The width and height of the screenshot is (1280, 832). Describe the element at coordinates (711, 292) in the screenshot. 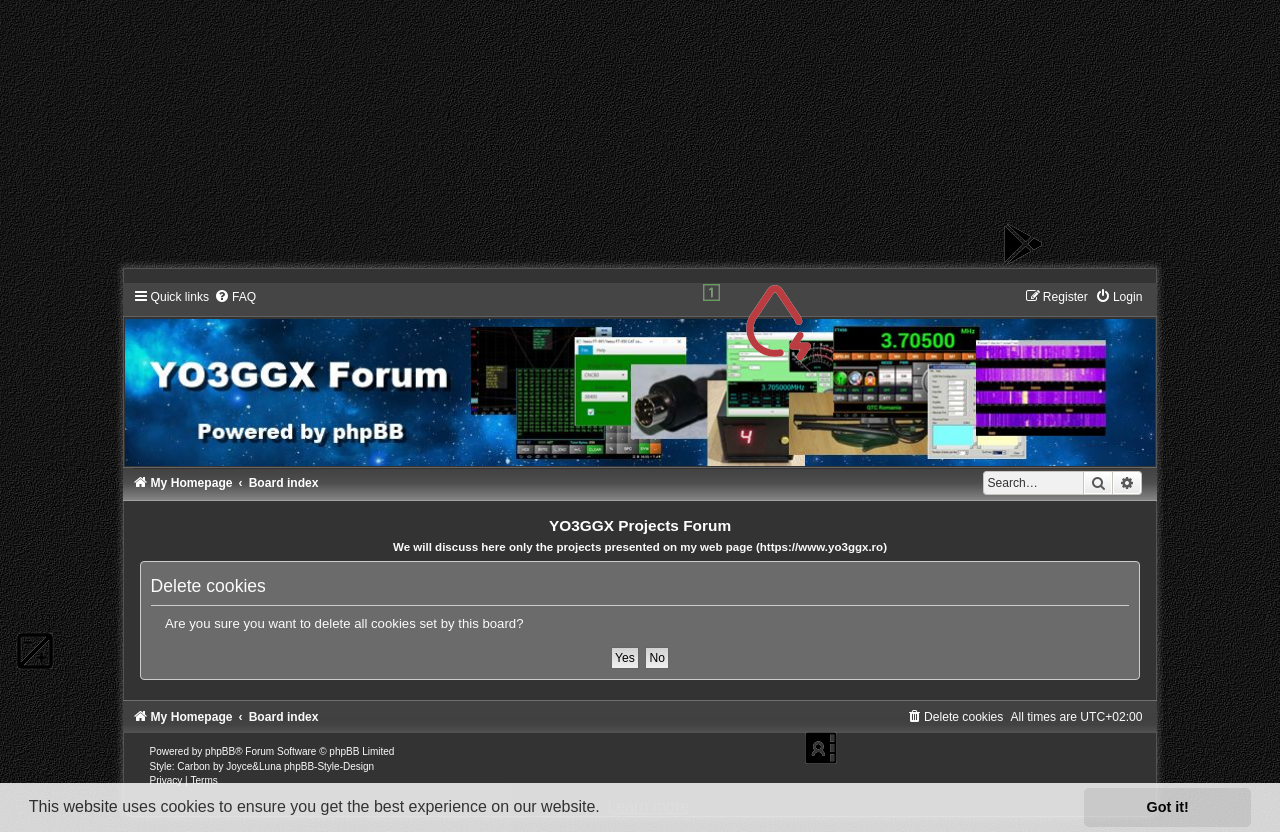

I see `indicates step one in a multi-step process` at that location.